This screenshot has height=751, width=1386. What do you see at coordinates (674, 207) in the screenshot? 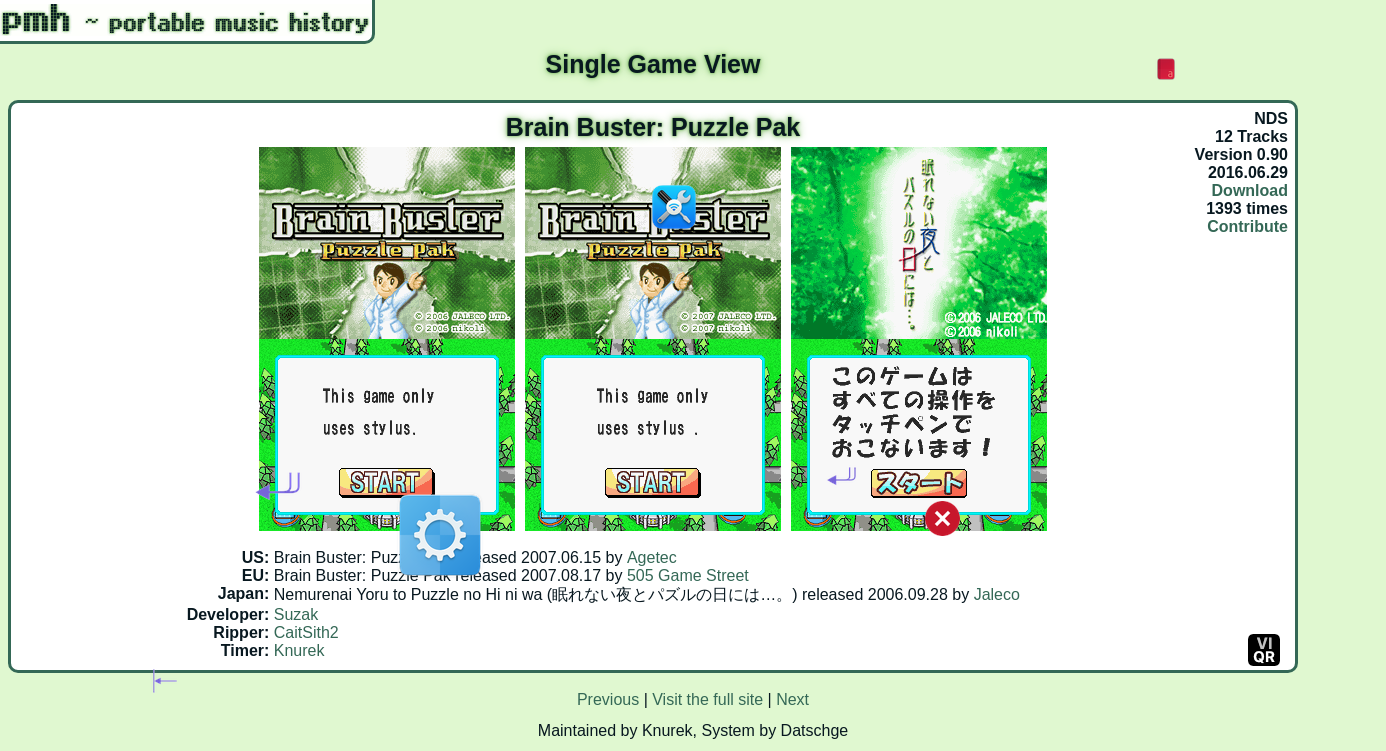
I see `open wireless diagnostics tool` at bounding box center [674, 207].